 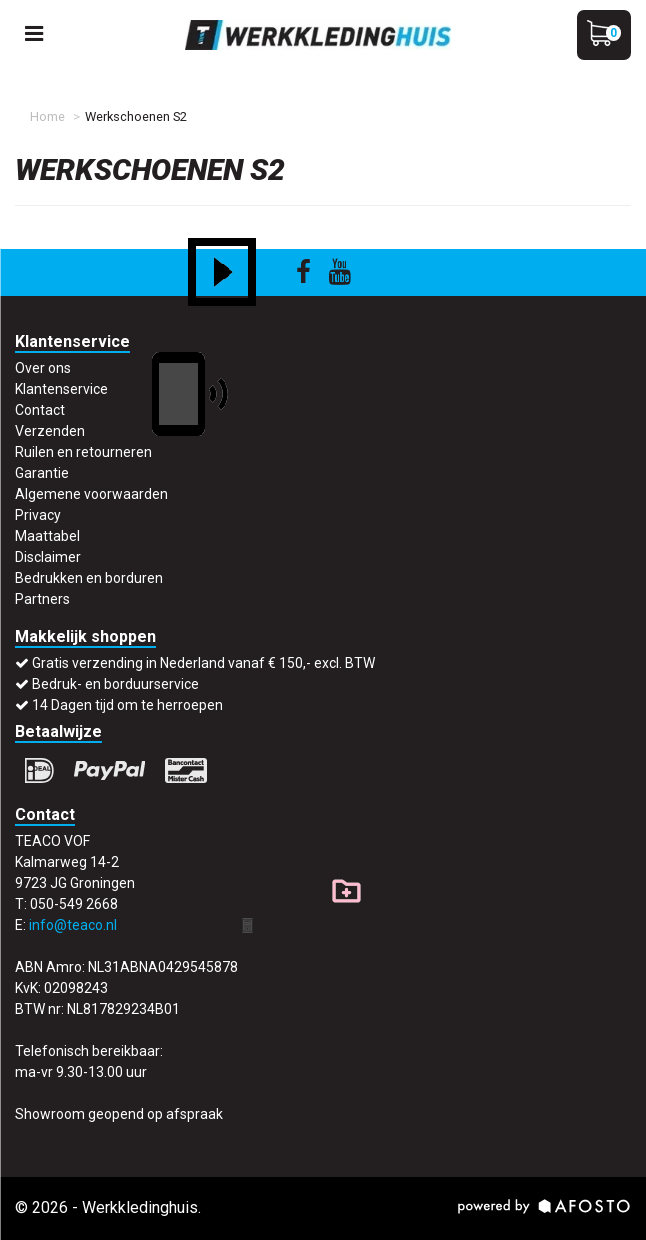 What do you see at coordinates (247, 925) in the screenshot?
I see `access server or desktop computer settings` at bounding box center [247, 925].